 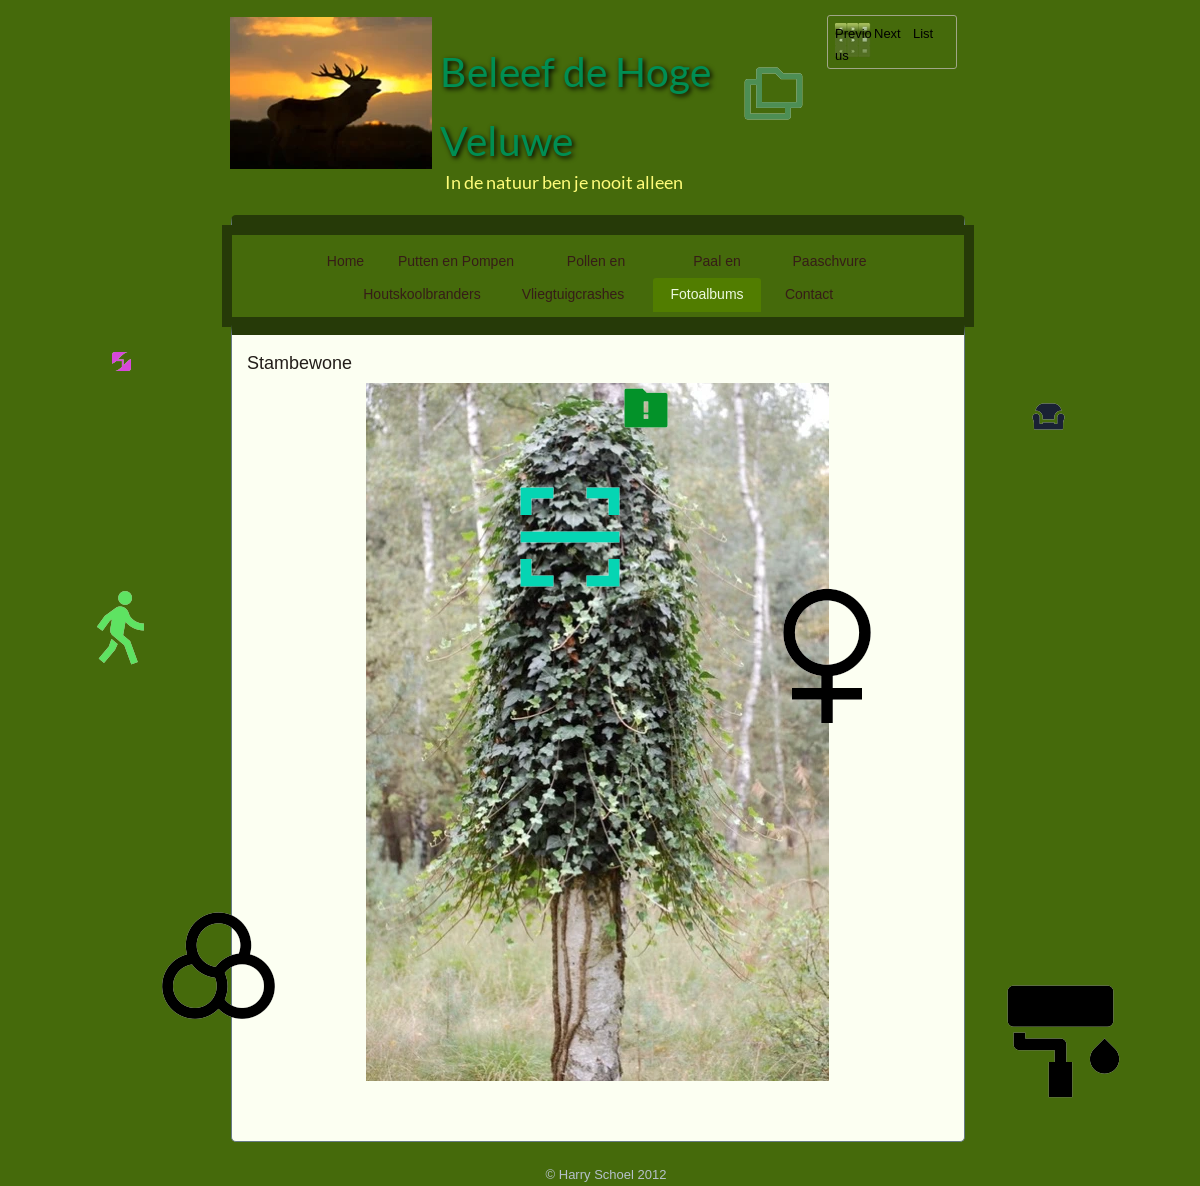 What do you see at coordinates (570, 537) in the screenshot?
I see `scan a QR code` at bounding box center [570, 537].